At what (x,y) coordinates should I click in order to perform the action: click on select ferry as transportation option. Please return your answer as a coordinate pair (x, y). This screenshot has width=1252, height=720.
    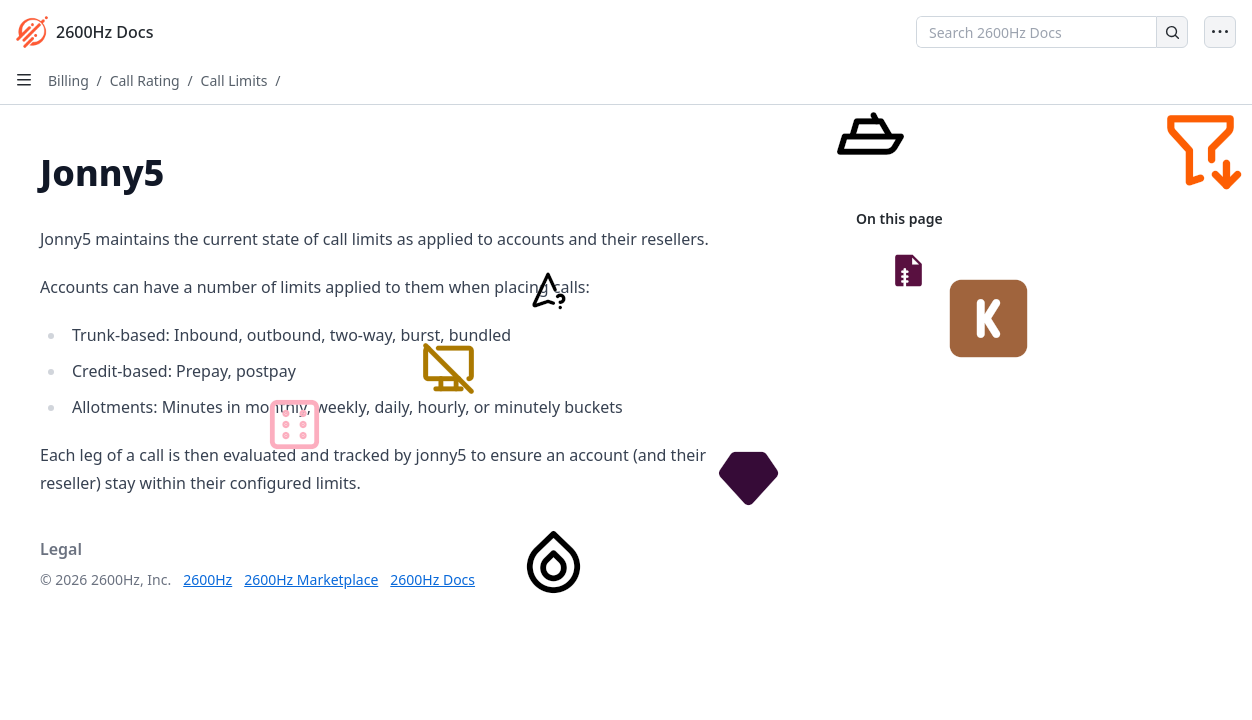
    Looking at the image, I should click on (870, 133).